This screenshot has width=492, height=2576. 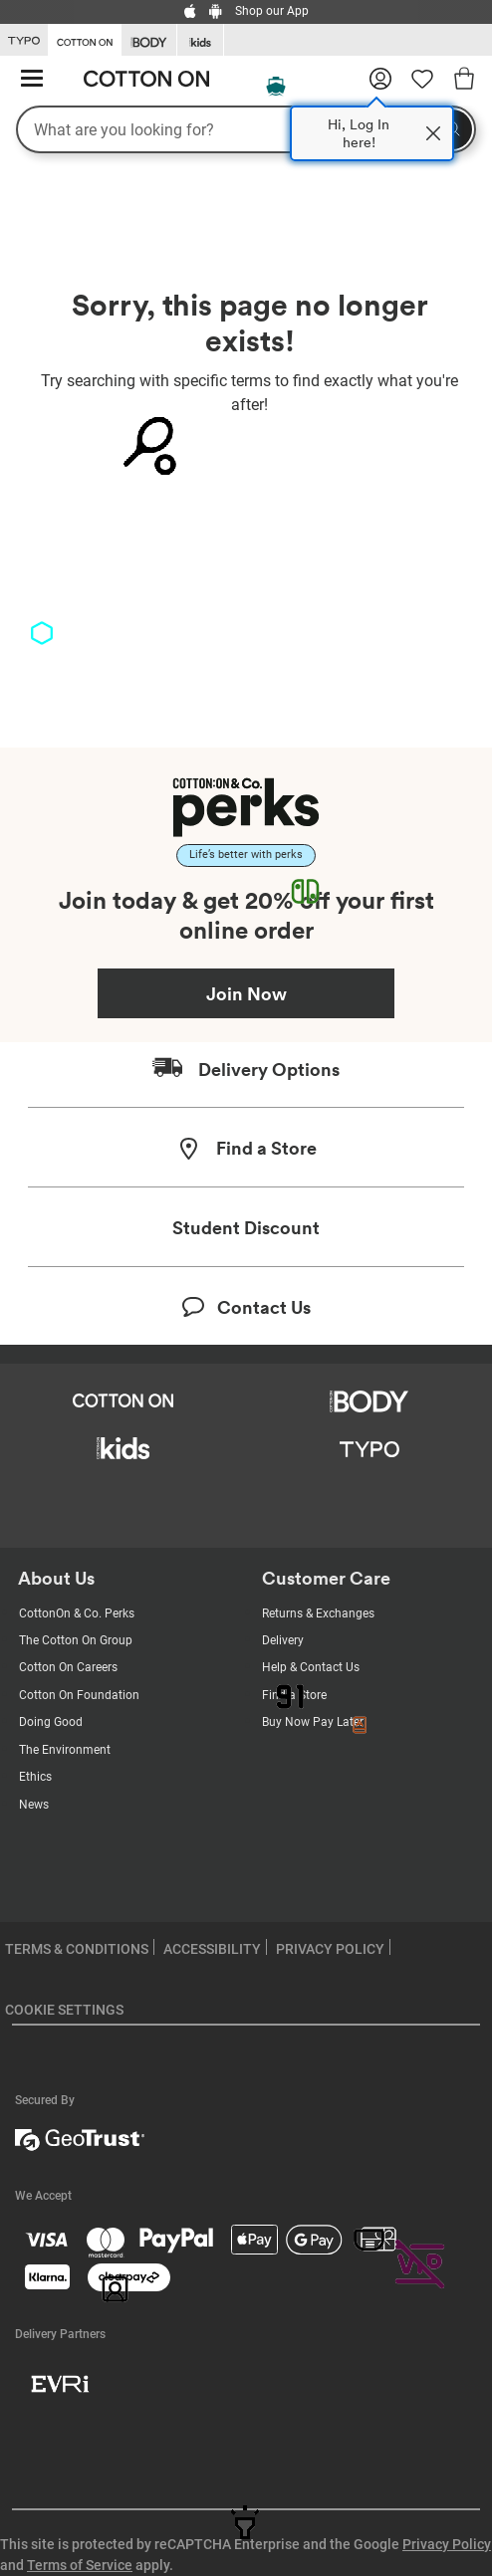 I want to click on view contact details, so click(x=115, y=2287).